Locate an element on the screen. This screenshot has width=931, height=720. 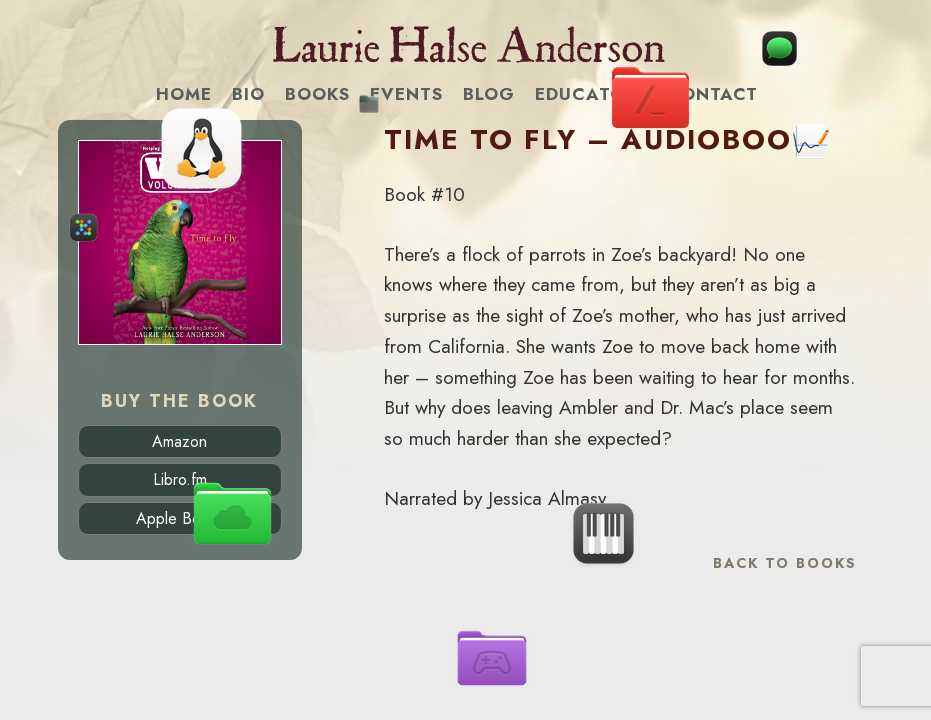
an open folder ready to display its contents is located at coordinates (369, 104).